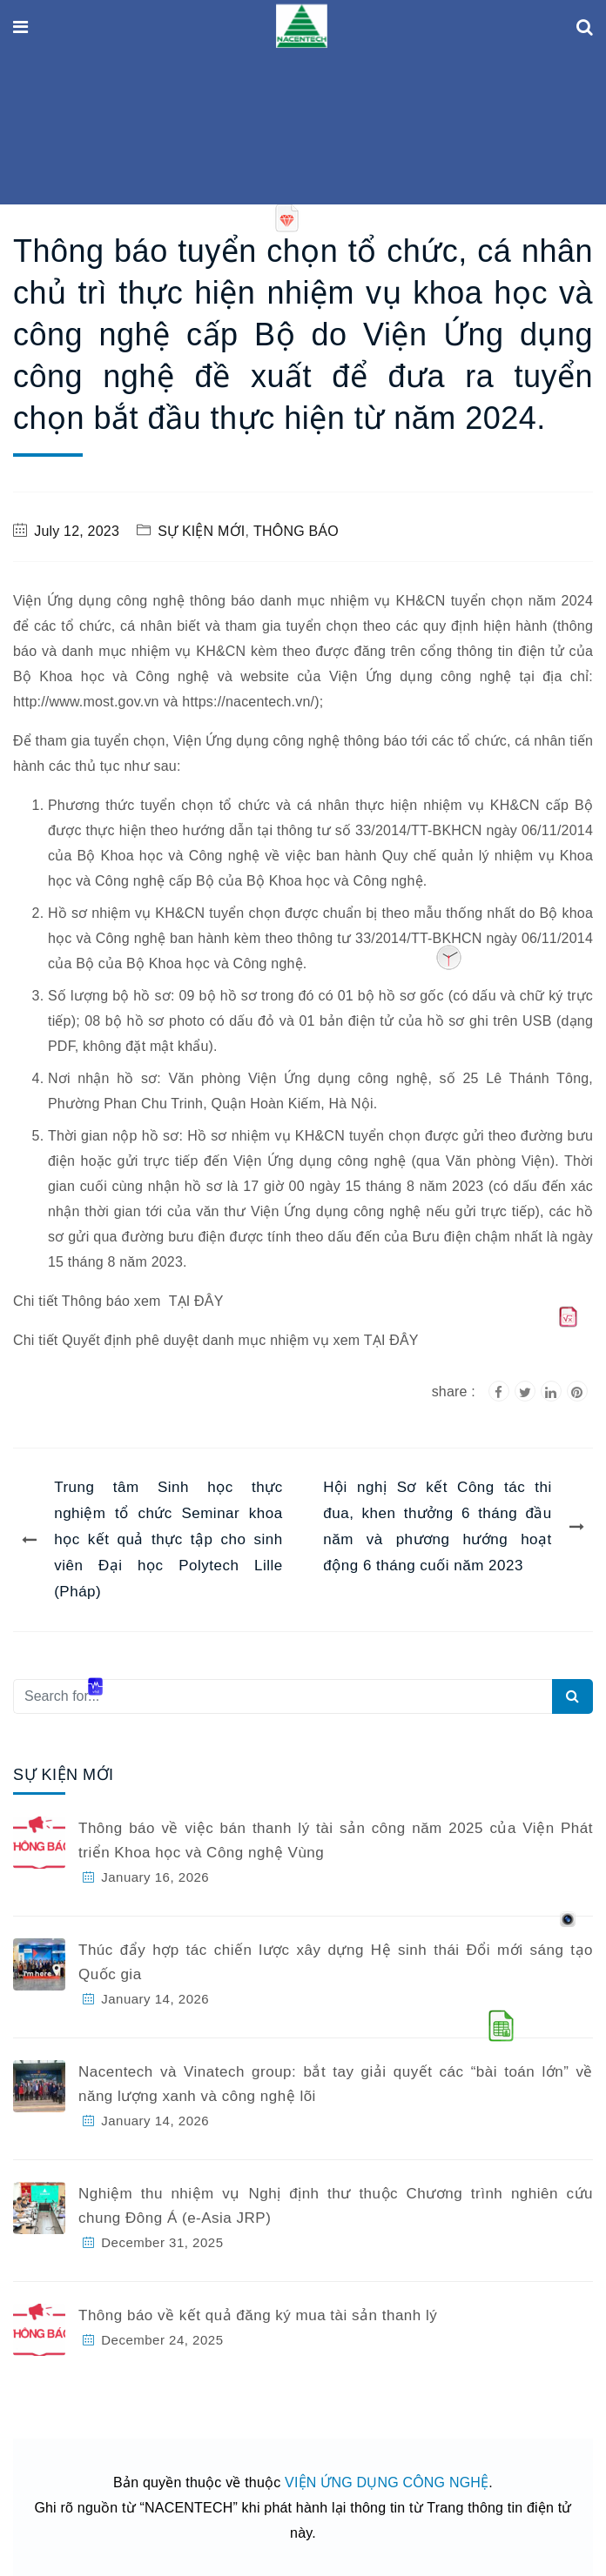  Describe the element at coordinates (568, 1316) in the screenshot. I see `libreoffice math formula template file` at that location.